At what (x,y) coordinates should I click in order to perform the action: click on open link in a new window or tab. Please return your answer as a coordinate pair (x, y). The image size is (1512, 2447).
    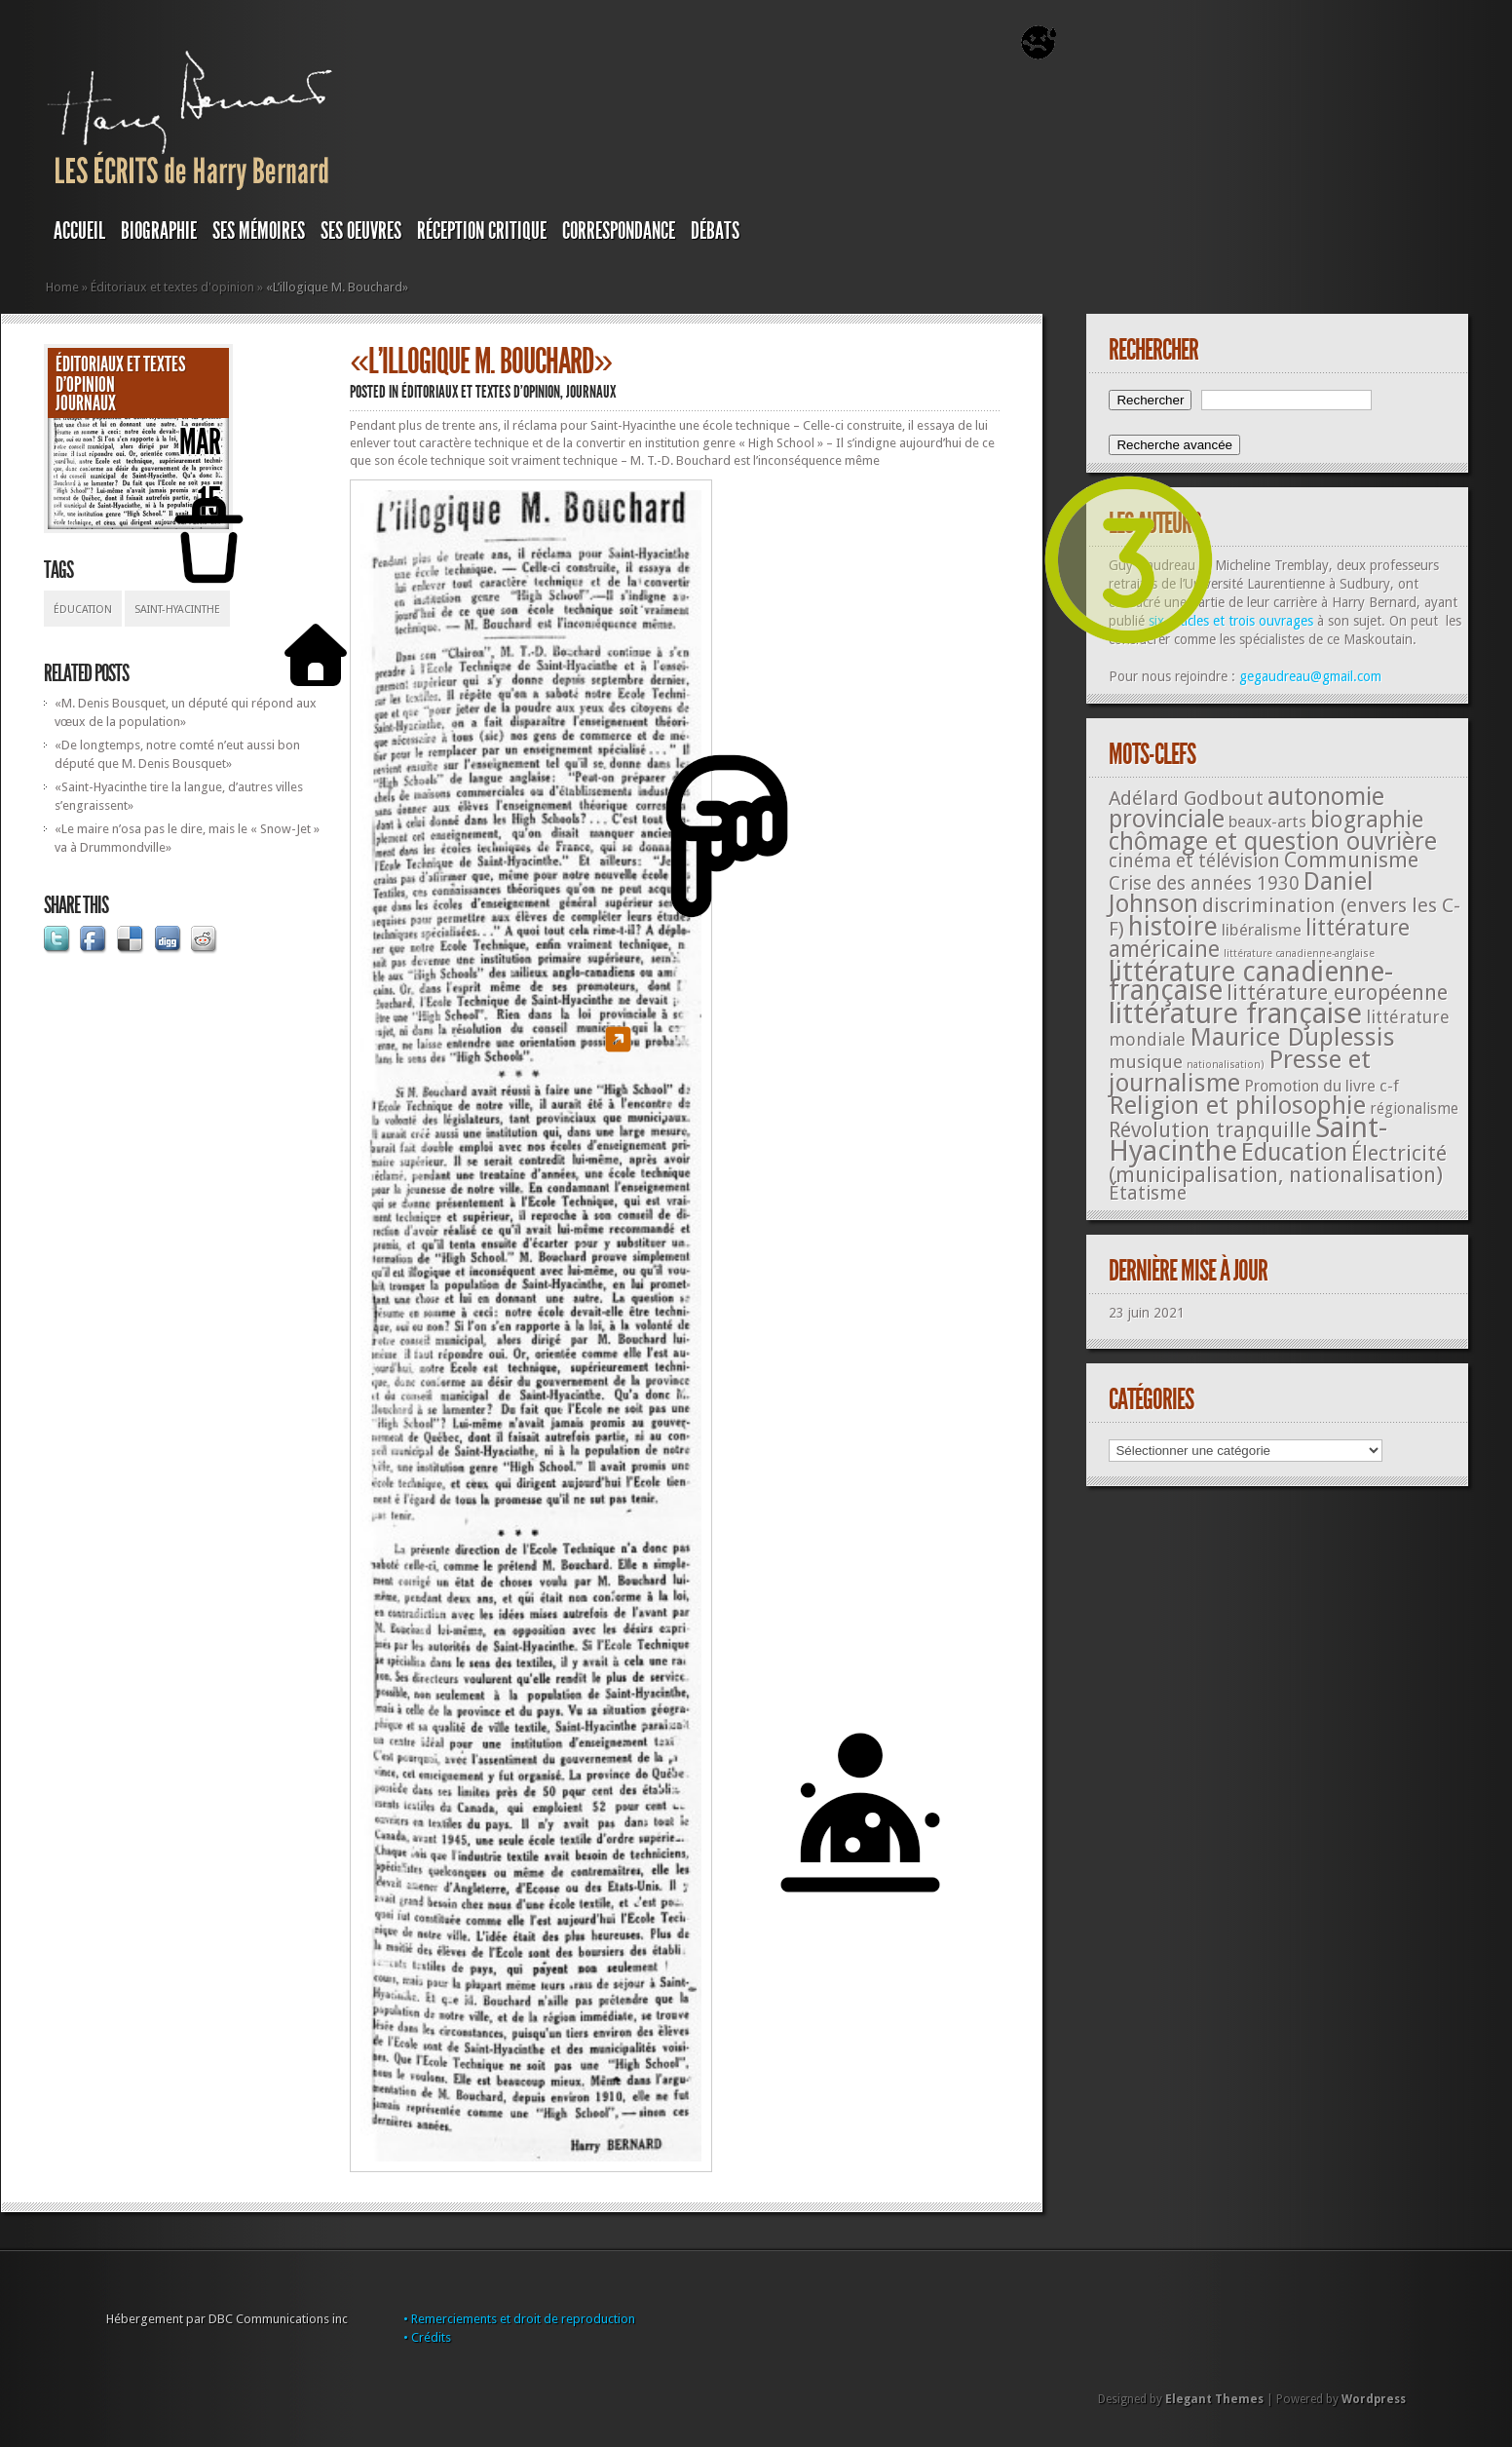
    Looking at the image, I should click on (618, 1039).